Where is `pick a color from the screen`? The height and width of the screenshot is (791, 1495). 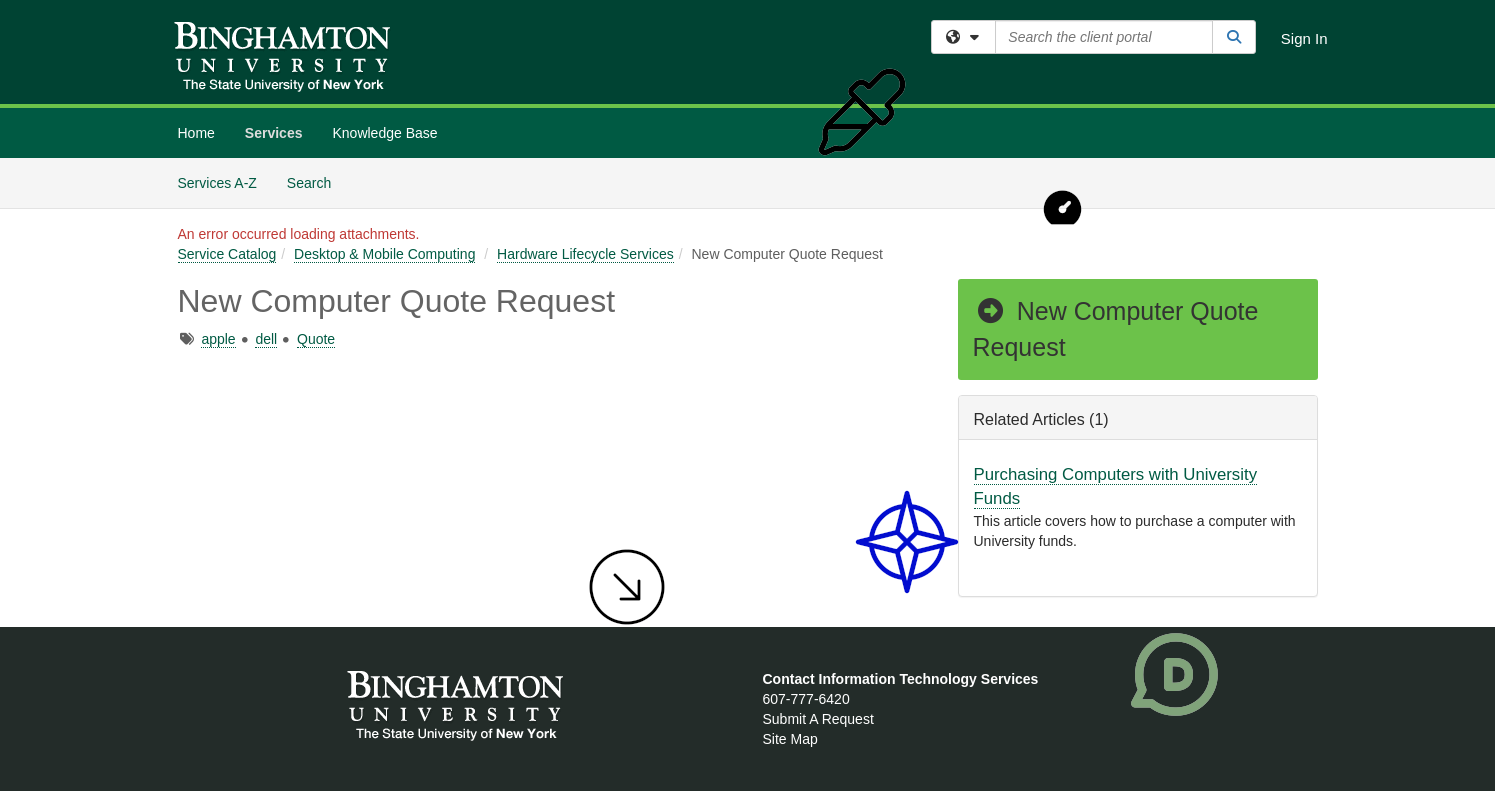 pick a color from the screen is located at coordinates (862, 112).